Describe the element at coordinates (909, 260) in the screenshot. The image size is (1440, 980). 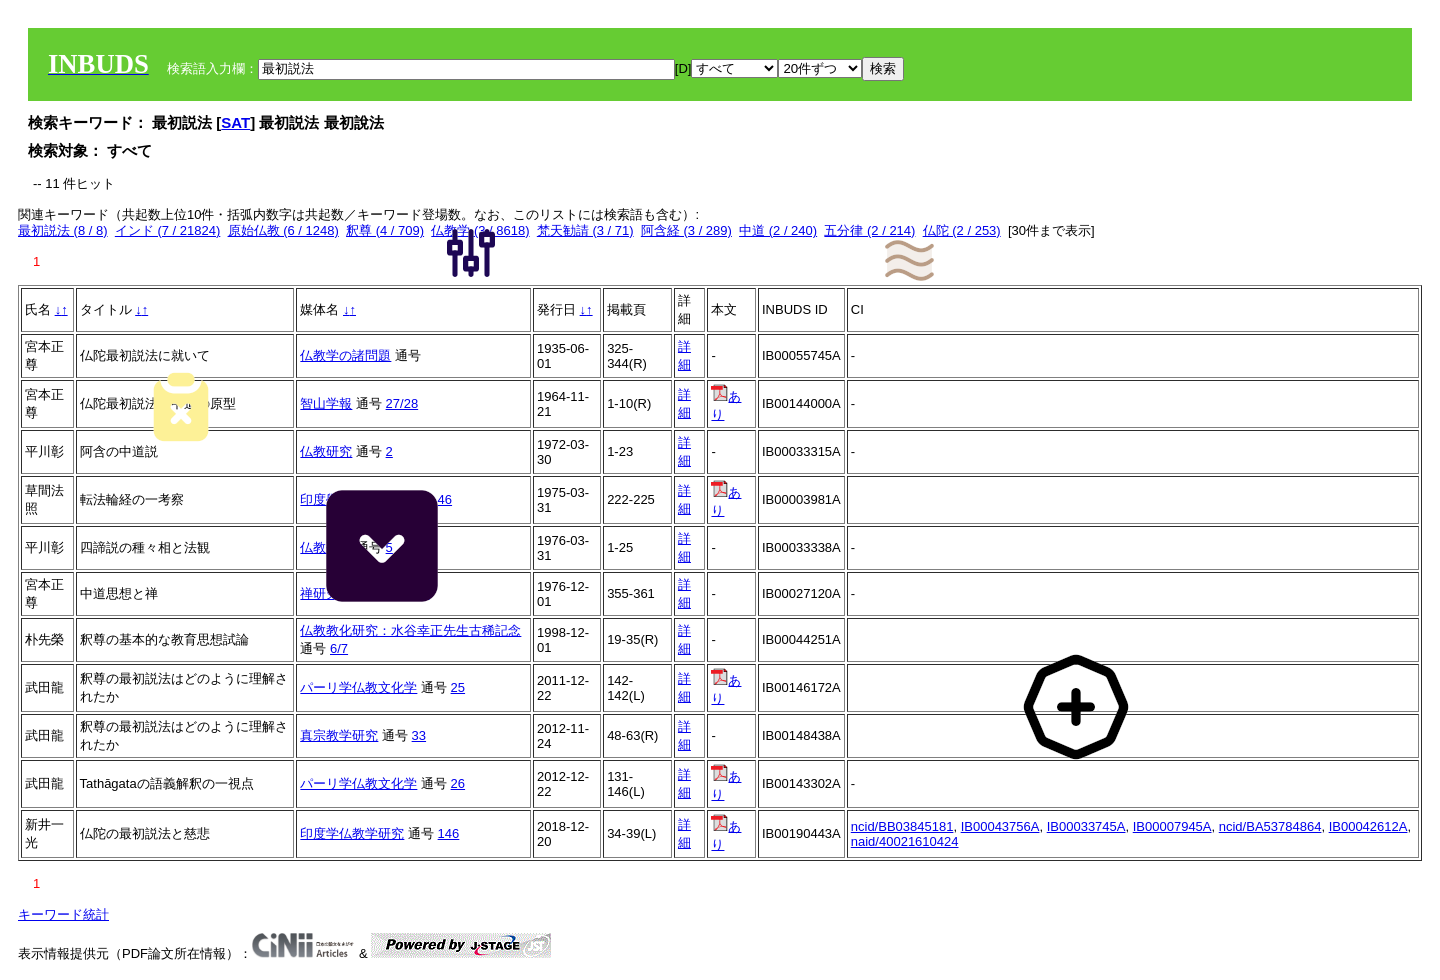
I see `indicates water or aquatic features` at that location.